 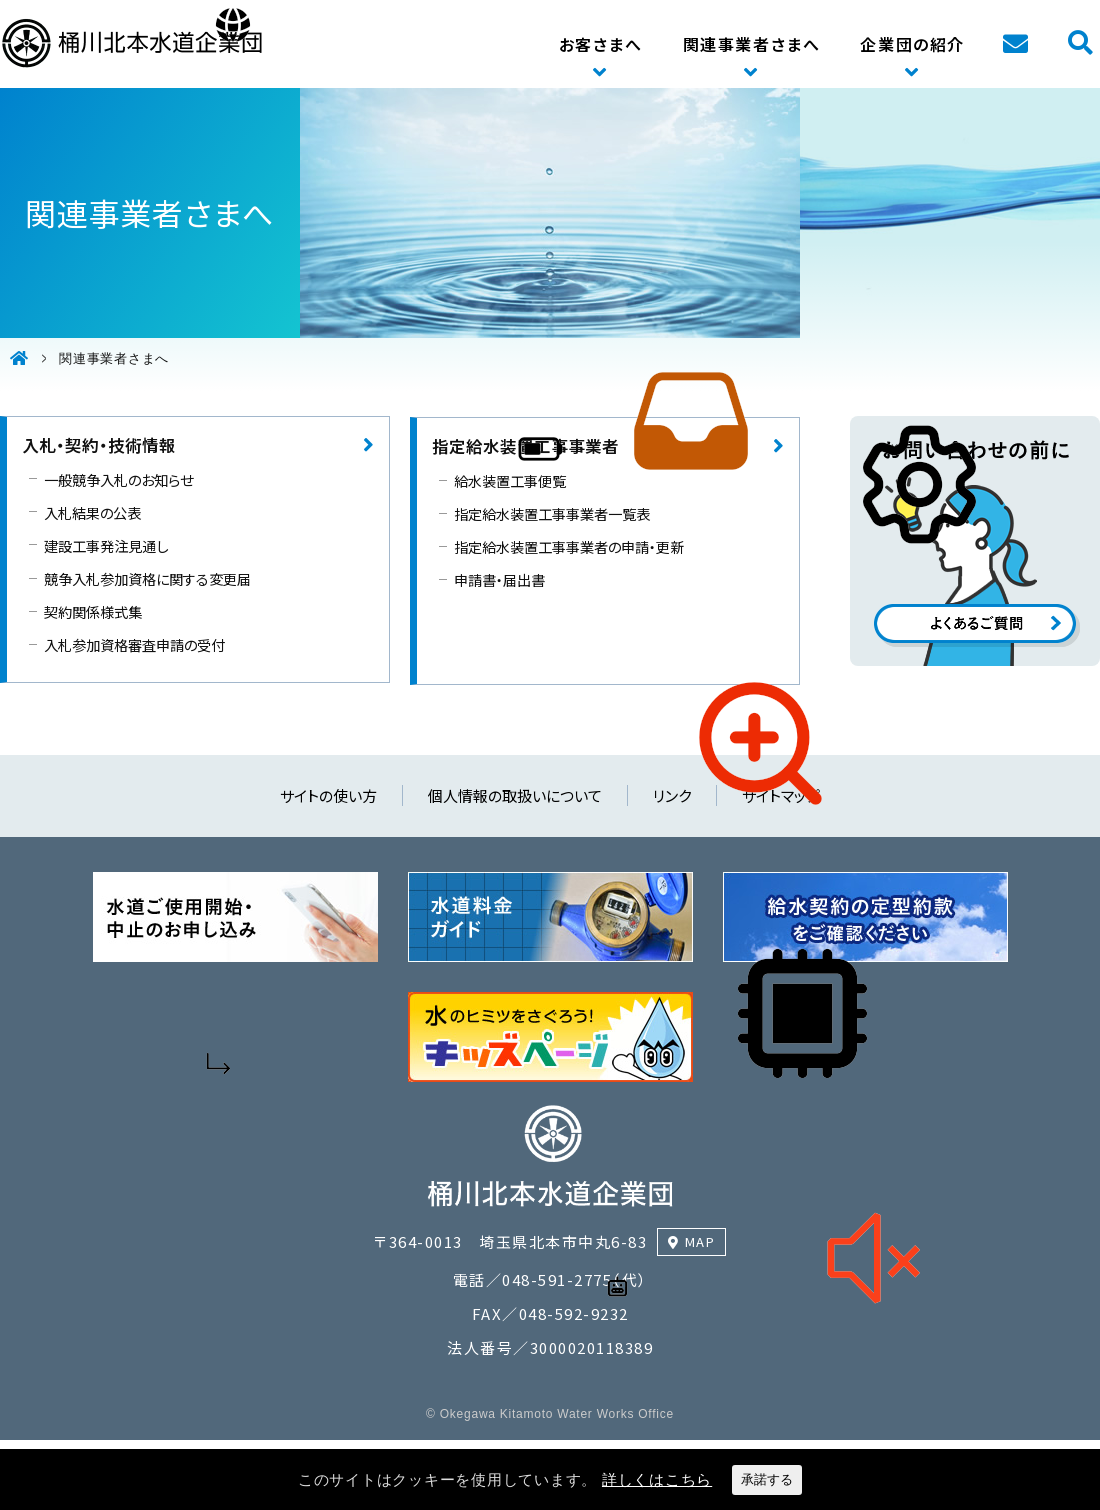 What do you see at coordinates (760, 743) in the screenshot?
I see `zoom in on content or image` at bounding box center [760, 743].